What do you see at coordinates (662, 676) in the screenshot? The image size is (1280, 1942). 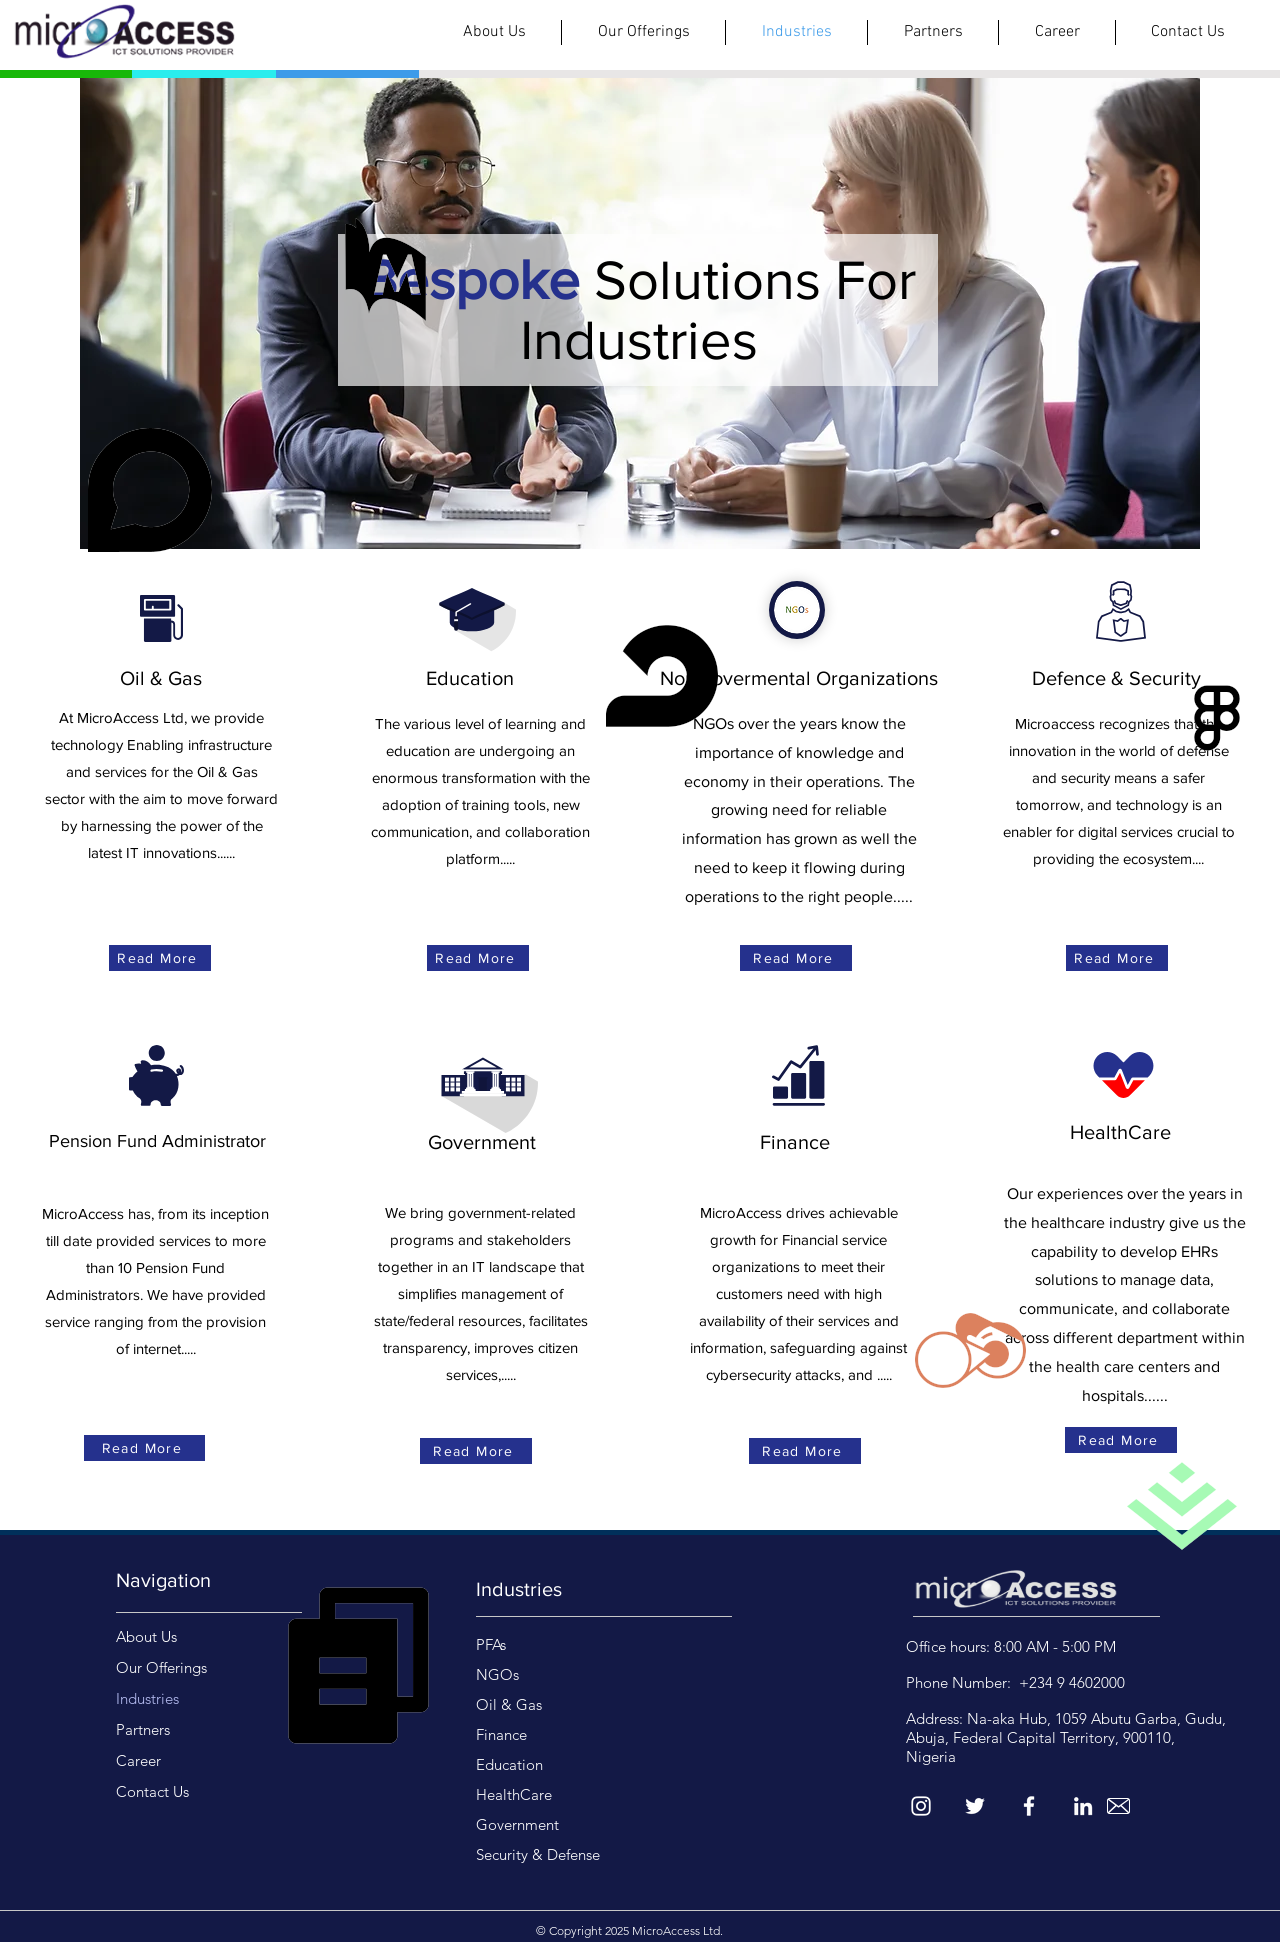 I see `access AdRoll advertising platform` at bounding box center [662, 676].